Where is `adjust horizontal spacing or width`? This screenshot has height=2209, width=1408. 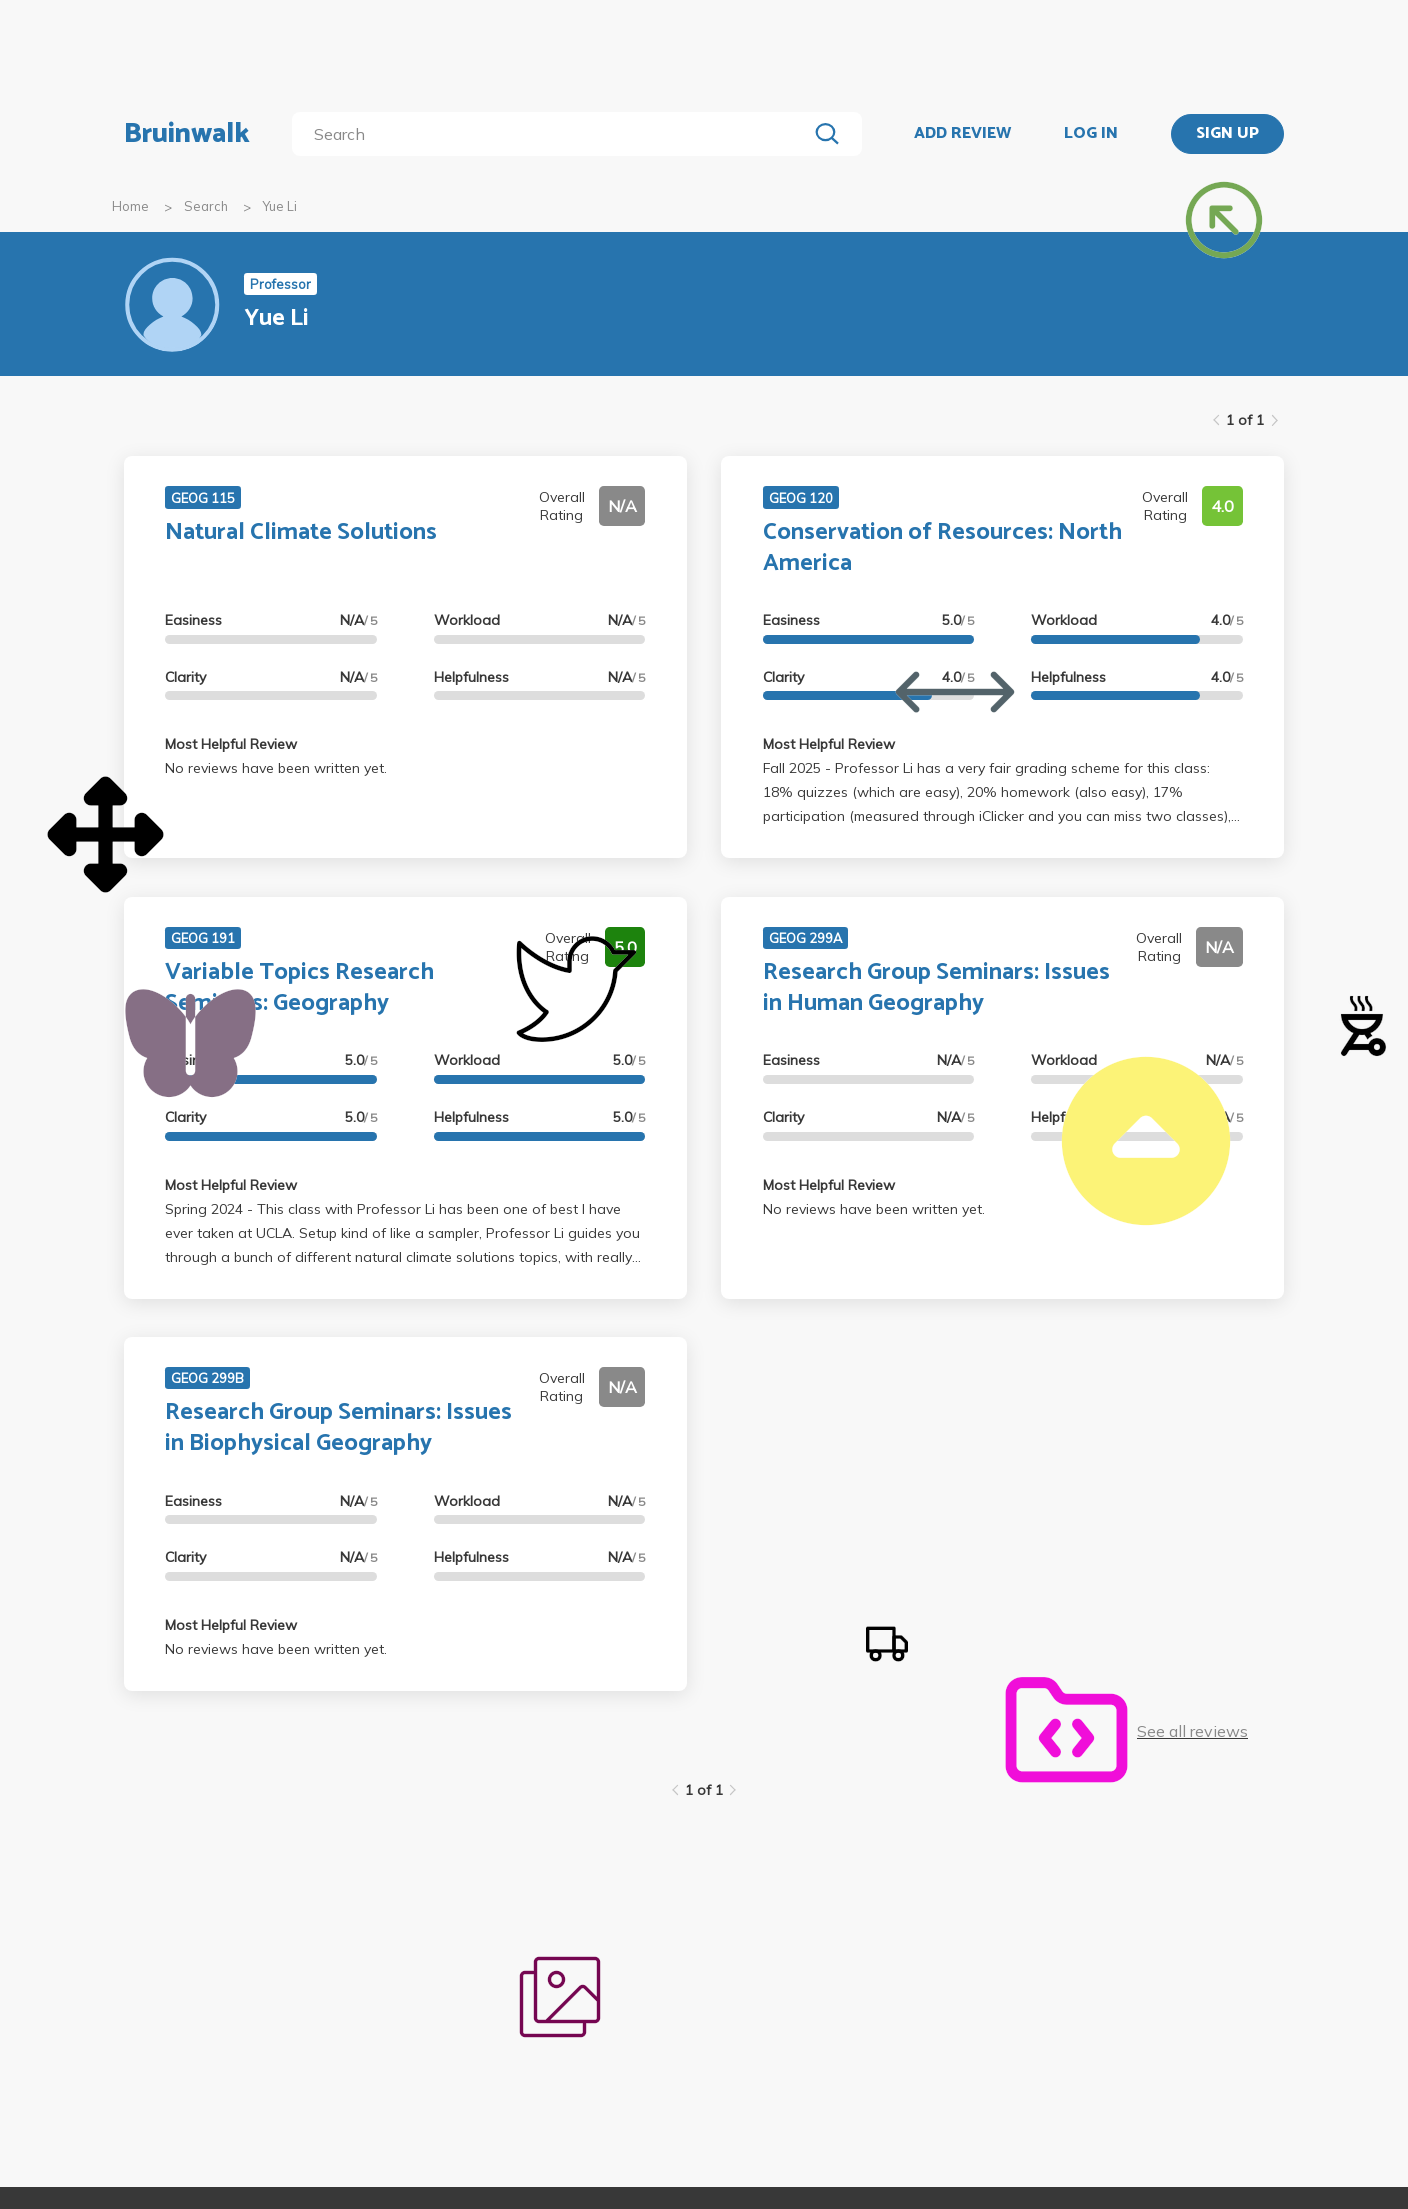 adjust horizontal spacing or width is located at coordinates (955, 692).